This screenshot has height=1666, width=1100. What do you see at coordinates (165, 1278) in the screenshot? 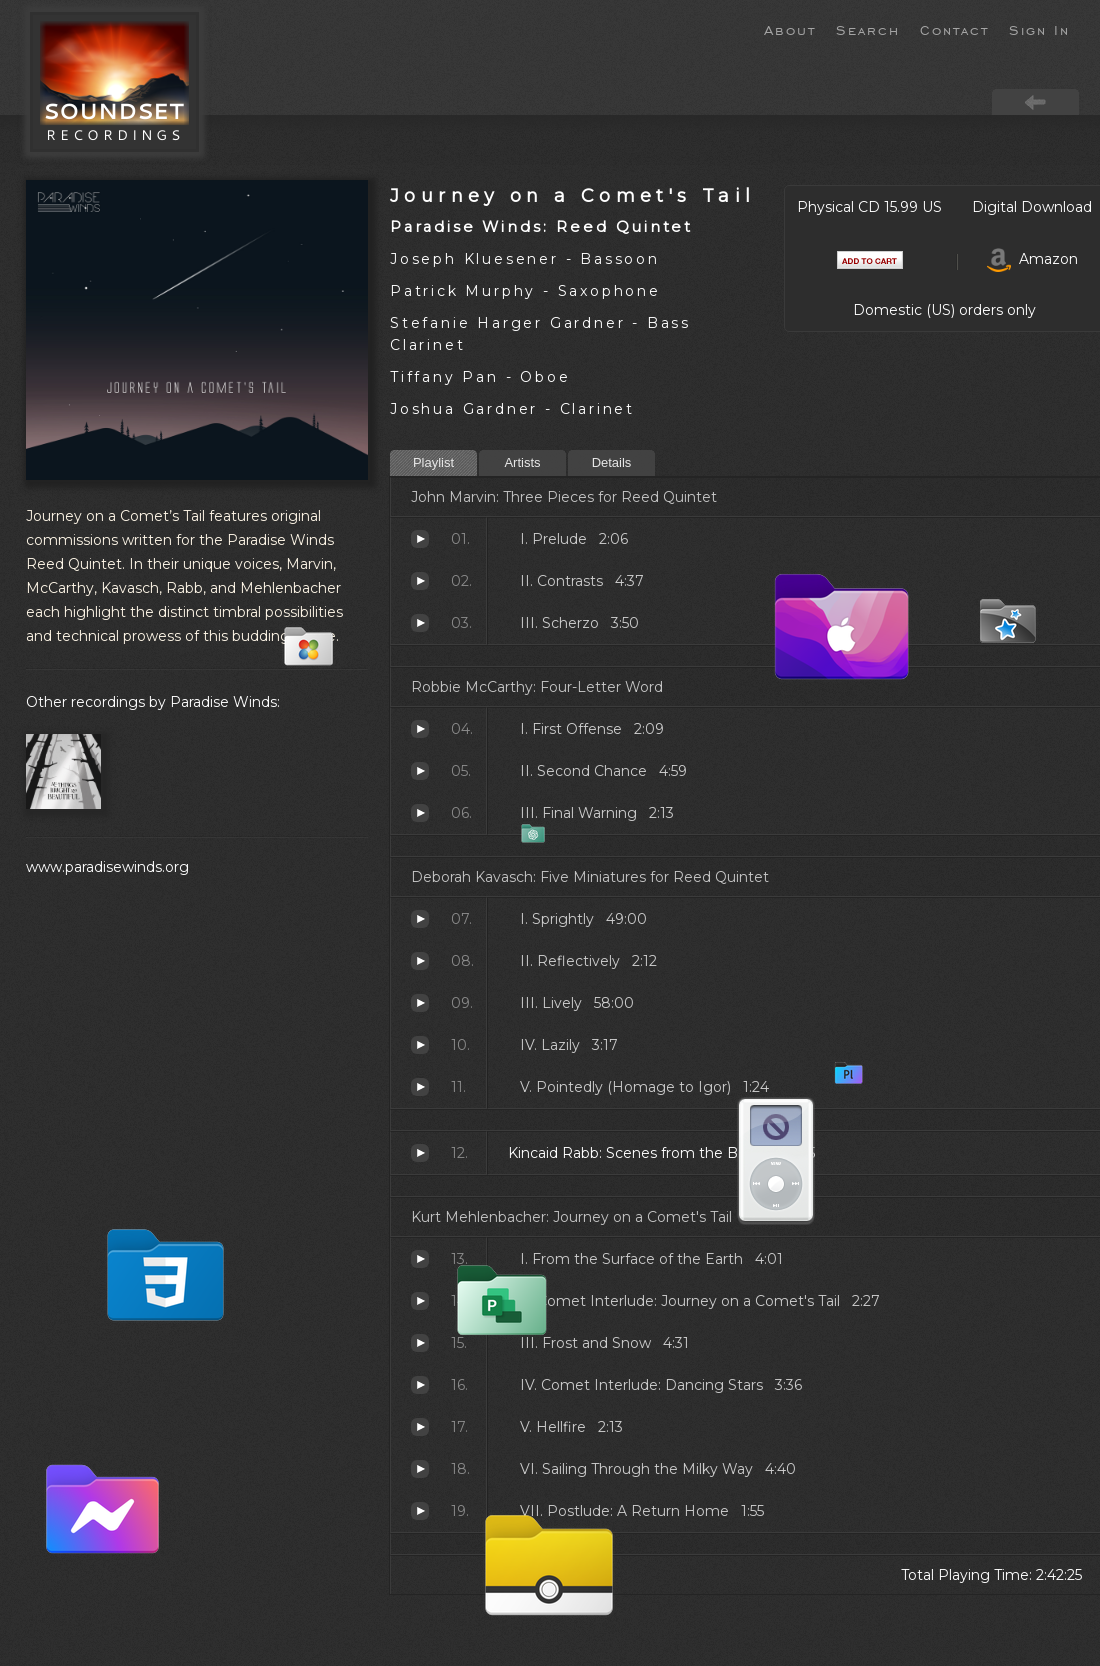
I see `open CSS files folder` at bounding box center [165, 1278].